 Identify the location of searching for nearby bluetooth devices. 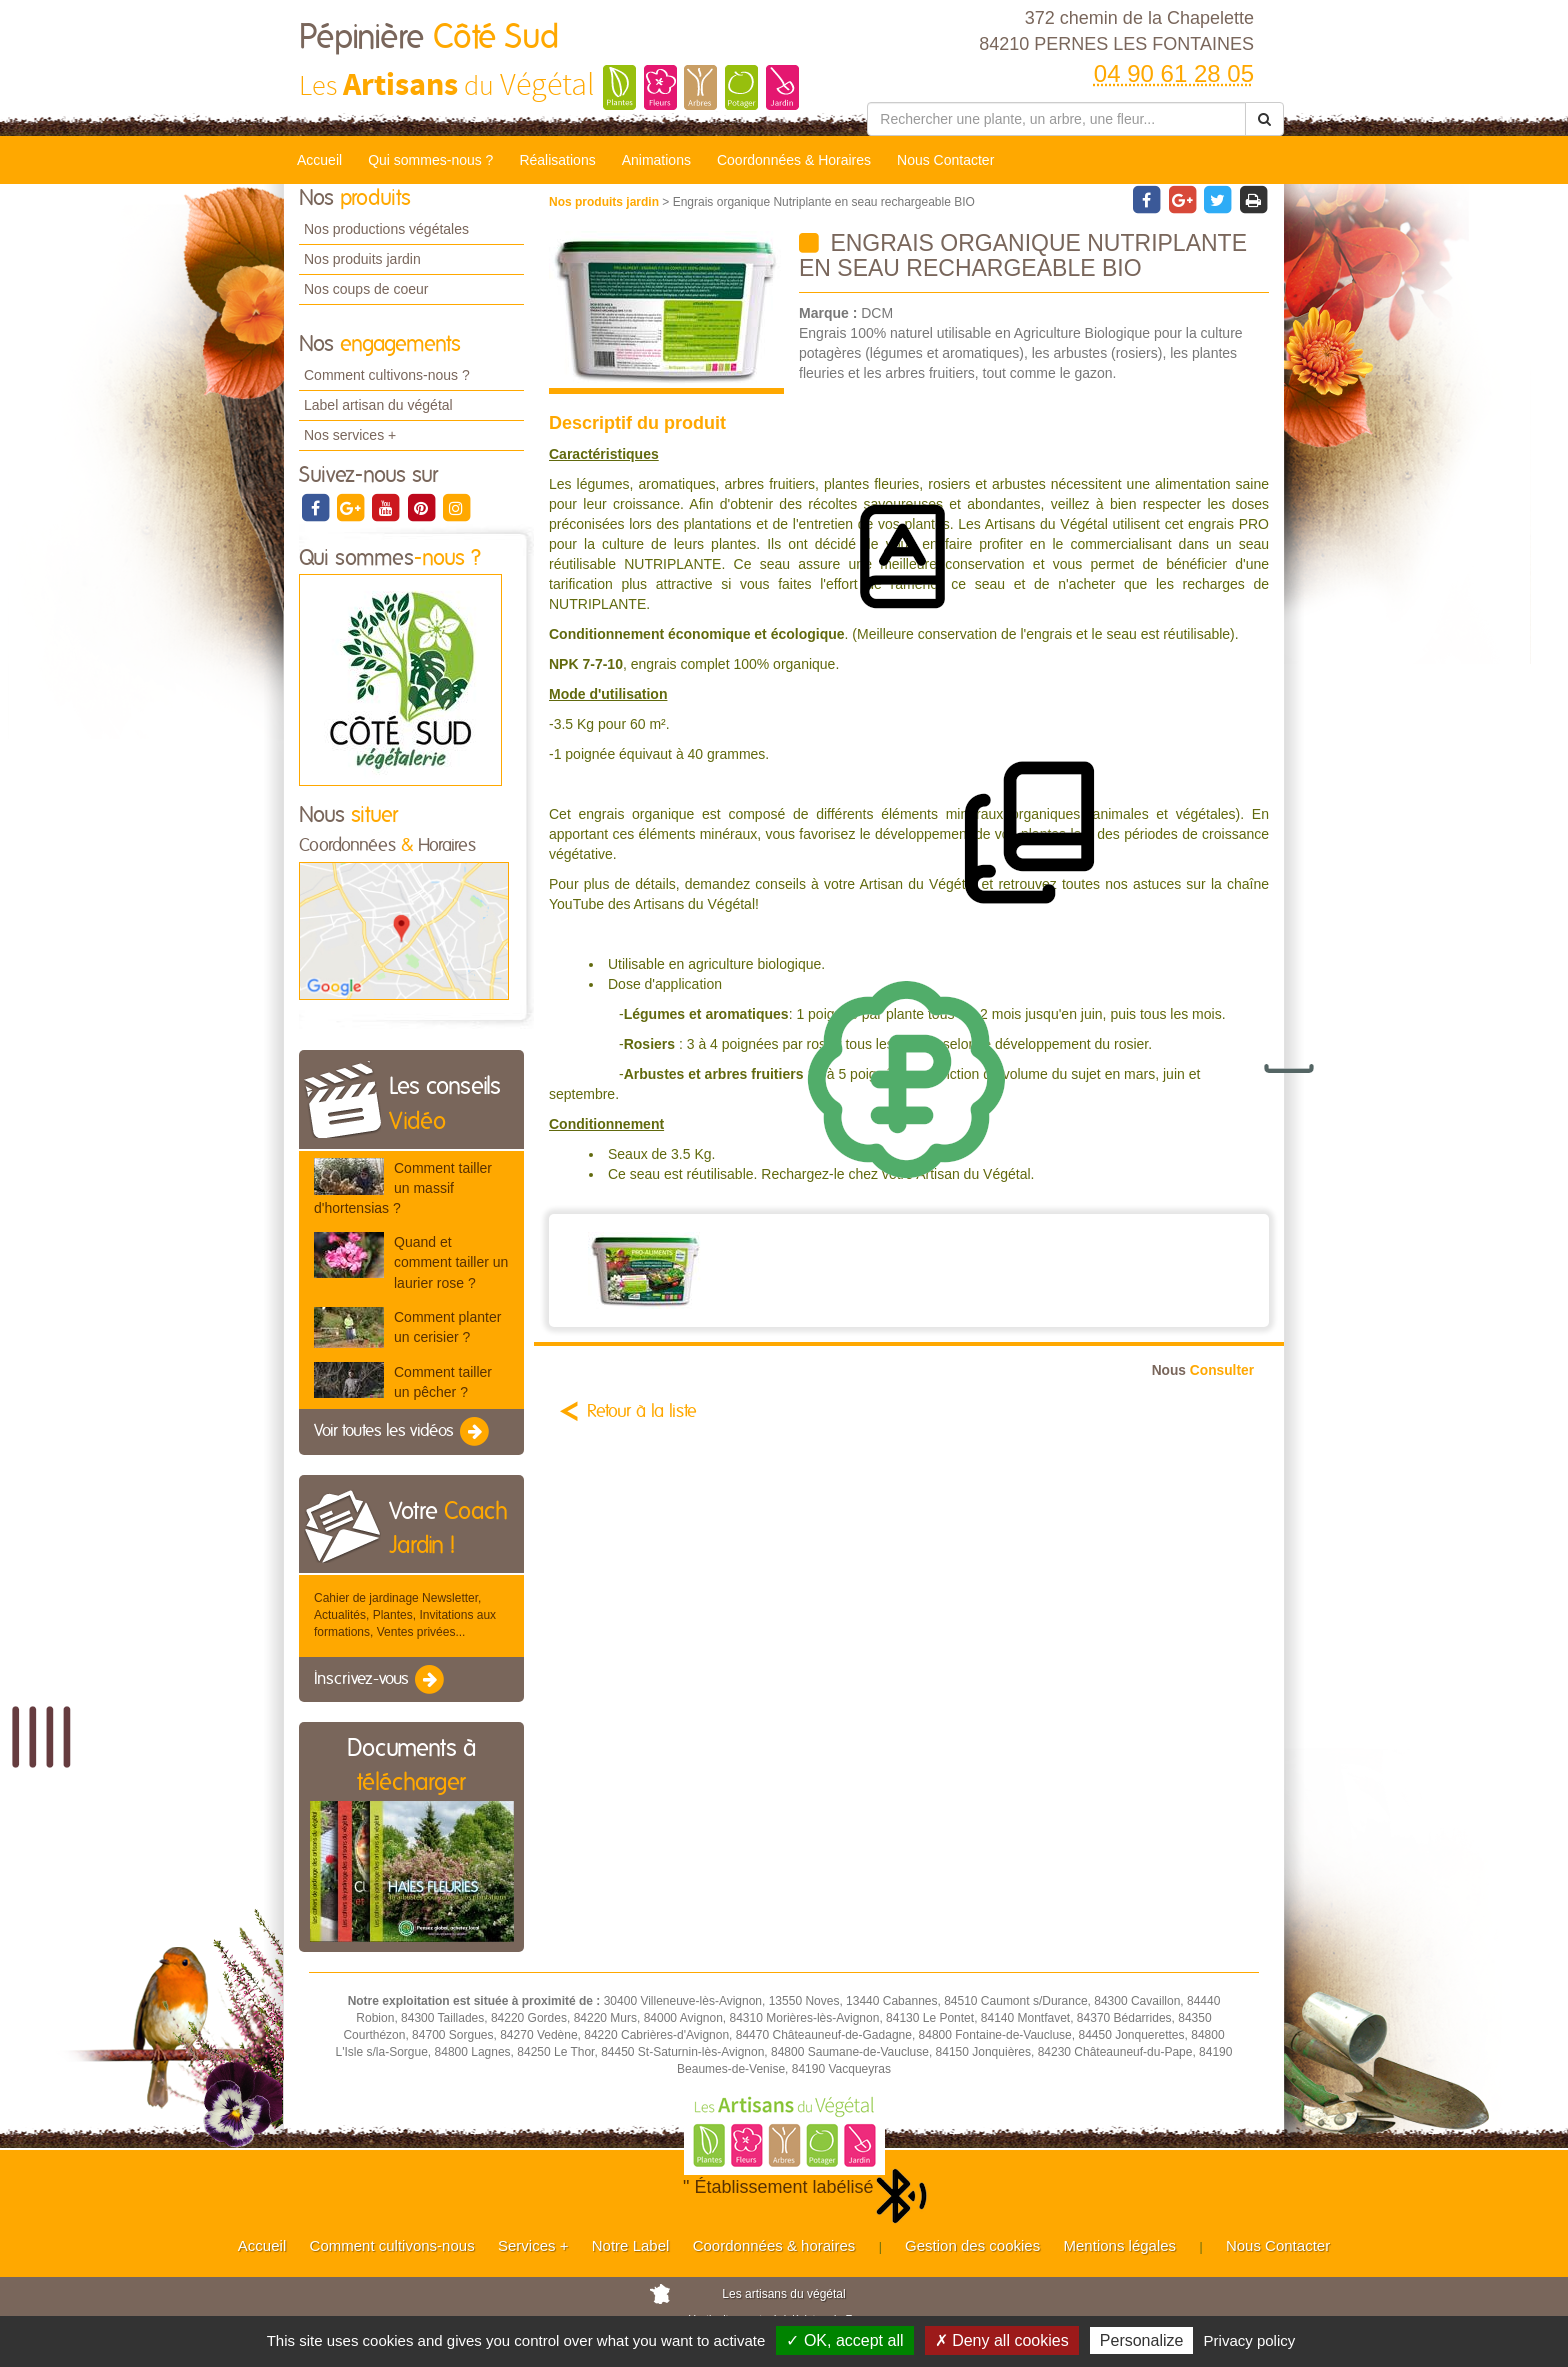
(901, 2196).